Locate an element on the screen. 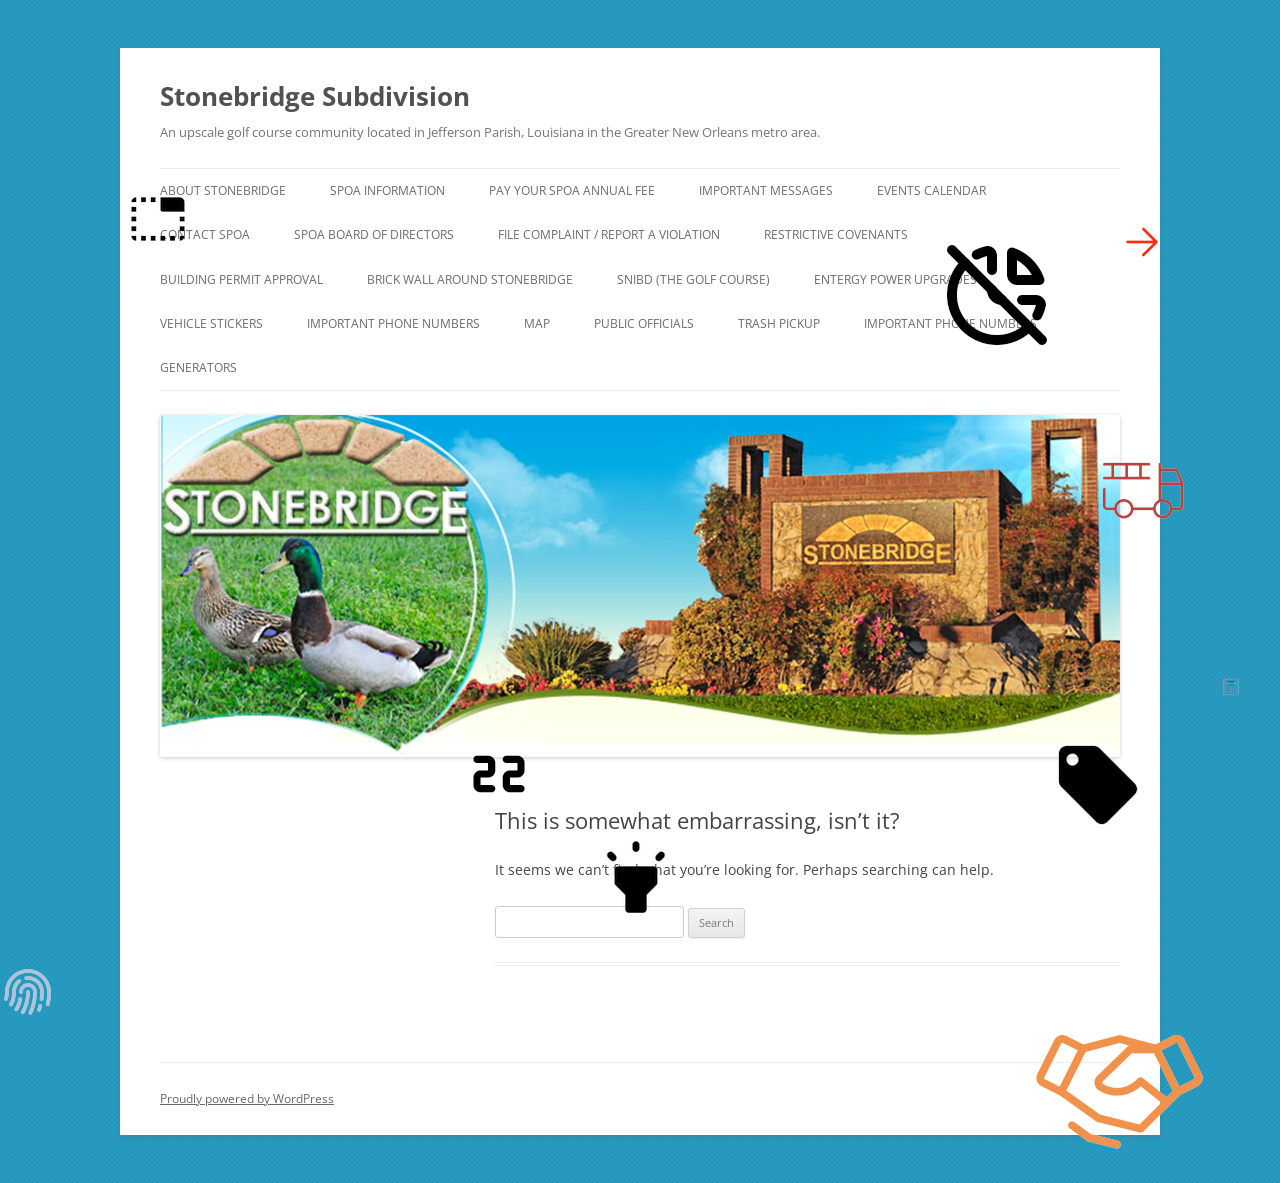 The width and height of the screenshot is (1280, 1183). authenticate with biometric fingerprint is located at coordinates (28, 992).